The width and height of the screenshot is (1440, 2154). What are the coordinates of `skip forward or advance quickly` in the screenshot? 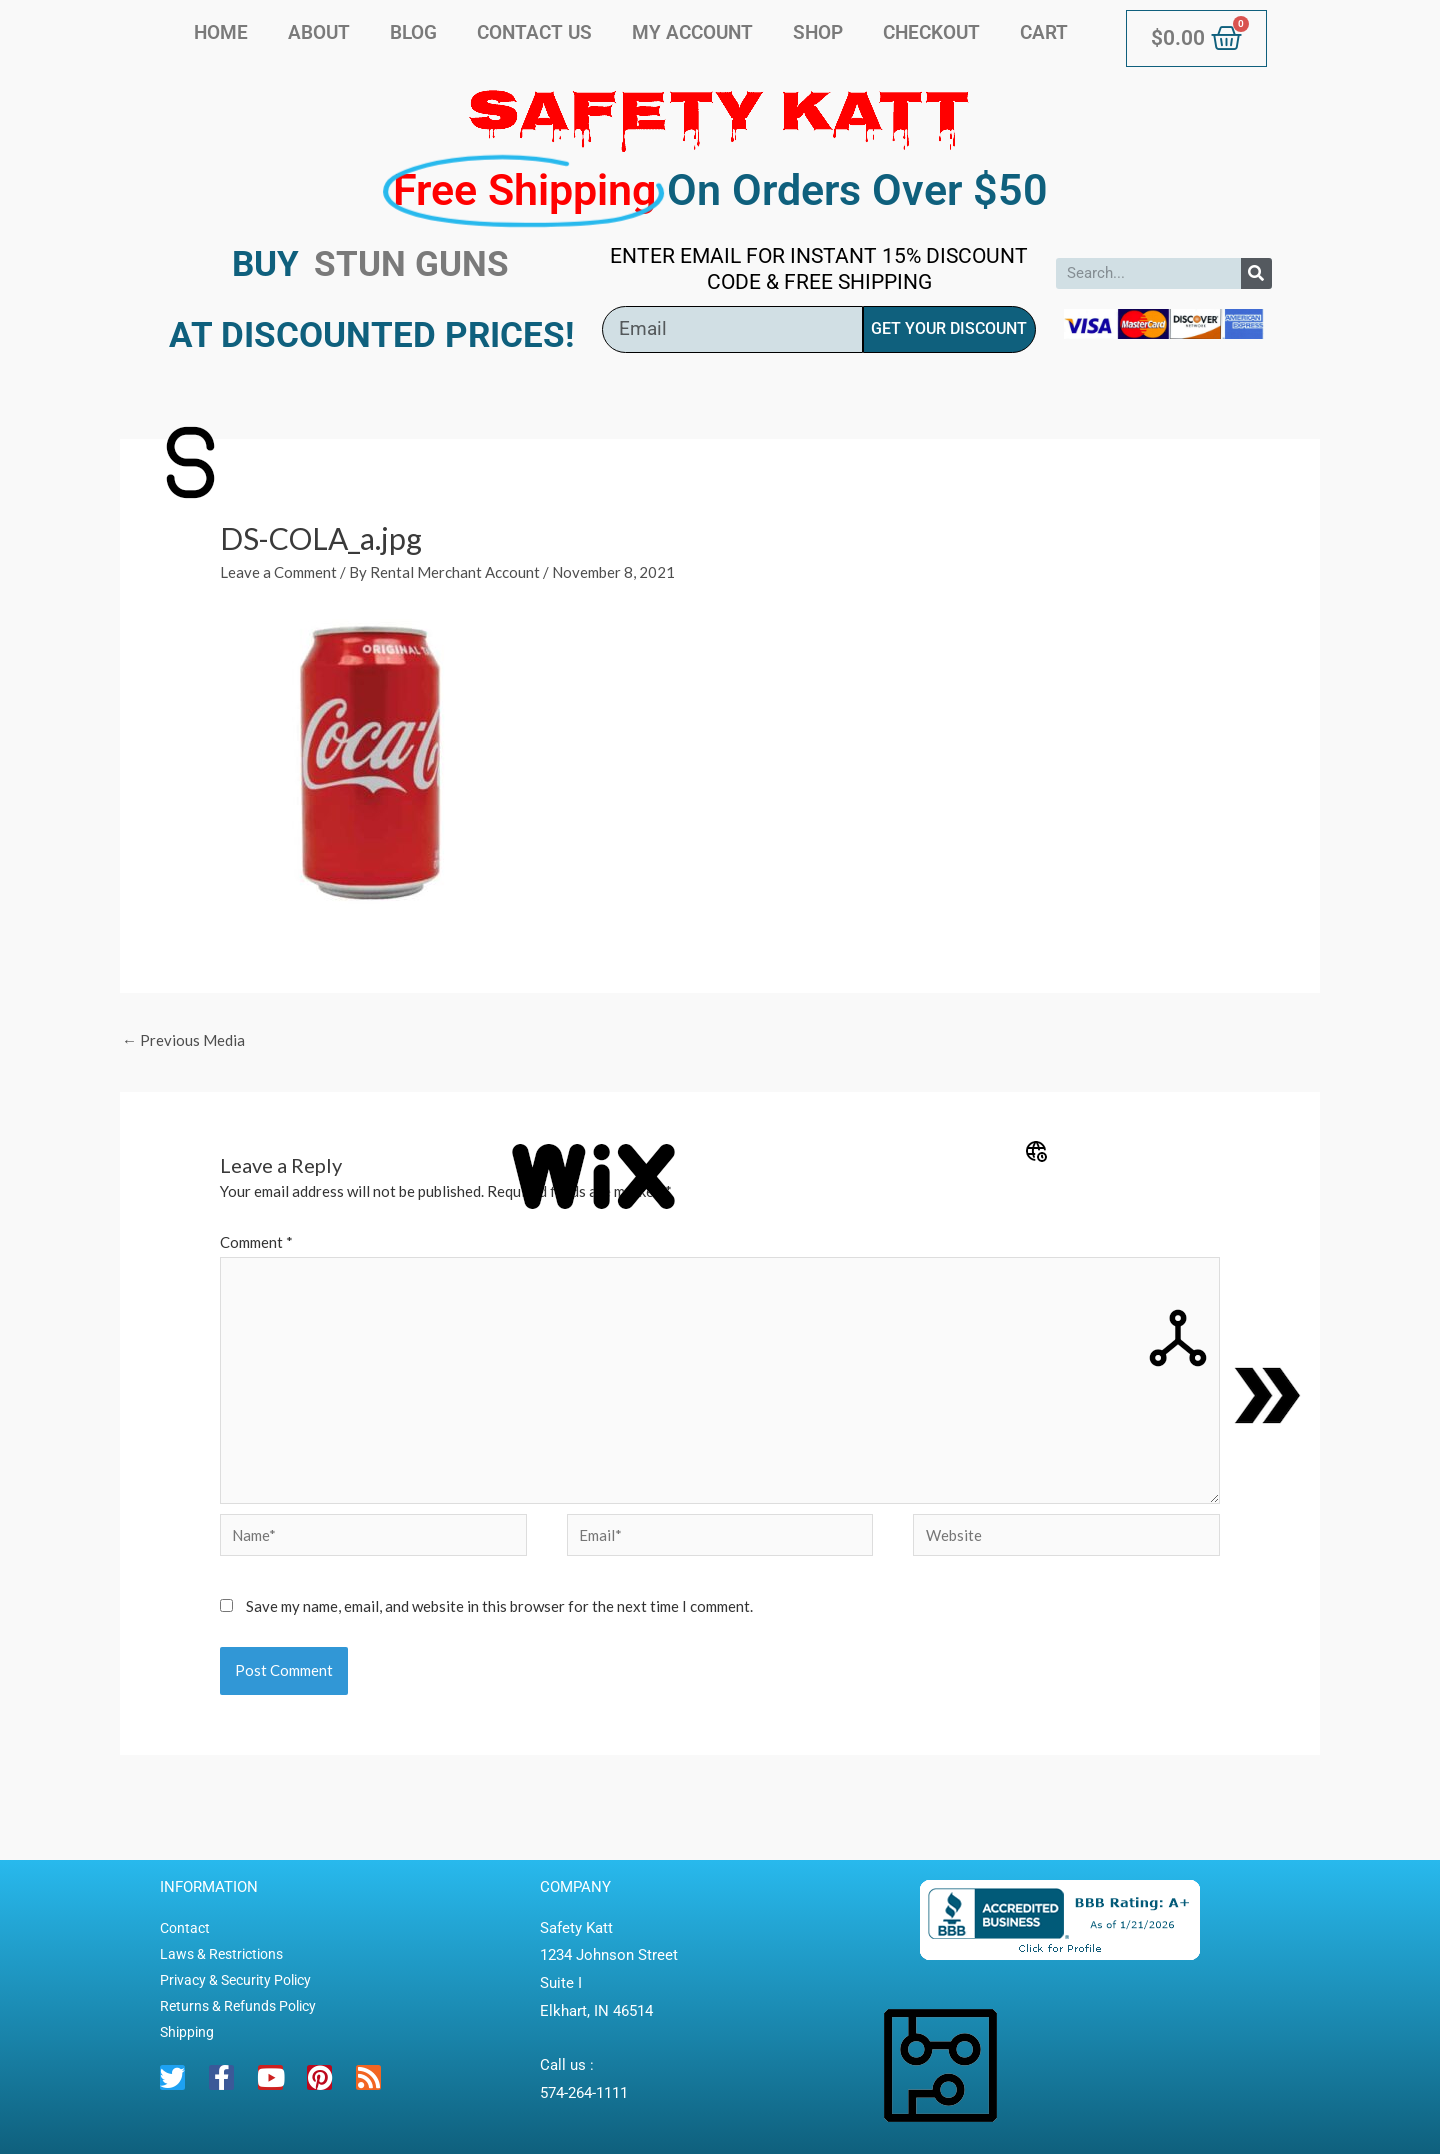 It's located at (1266, 1395).